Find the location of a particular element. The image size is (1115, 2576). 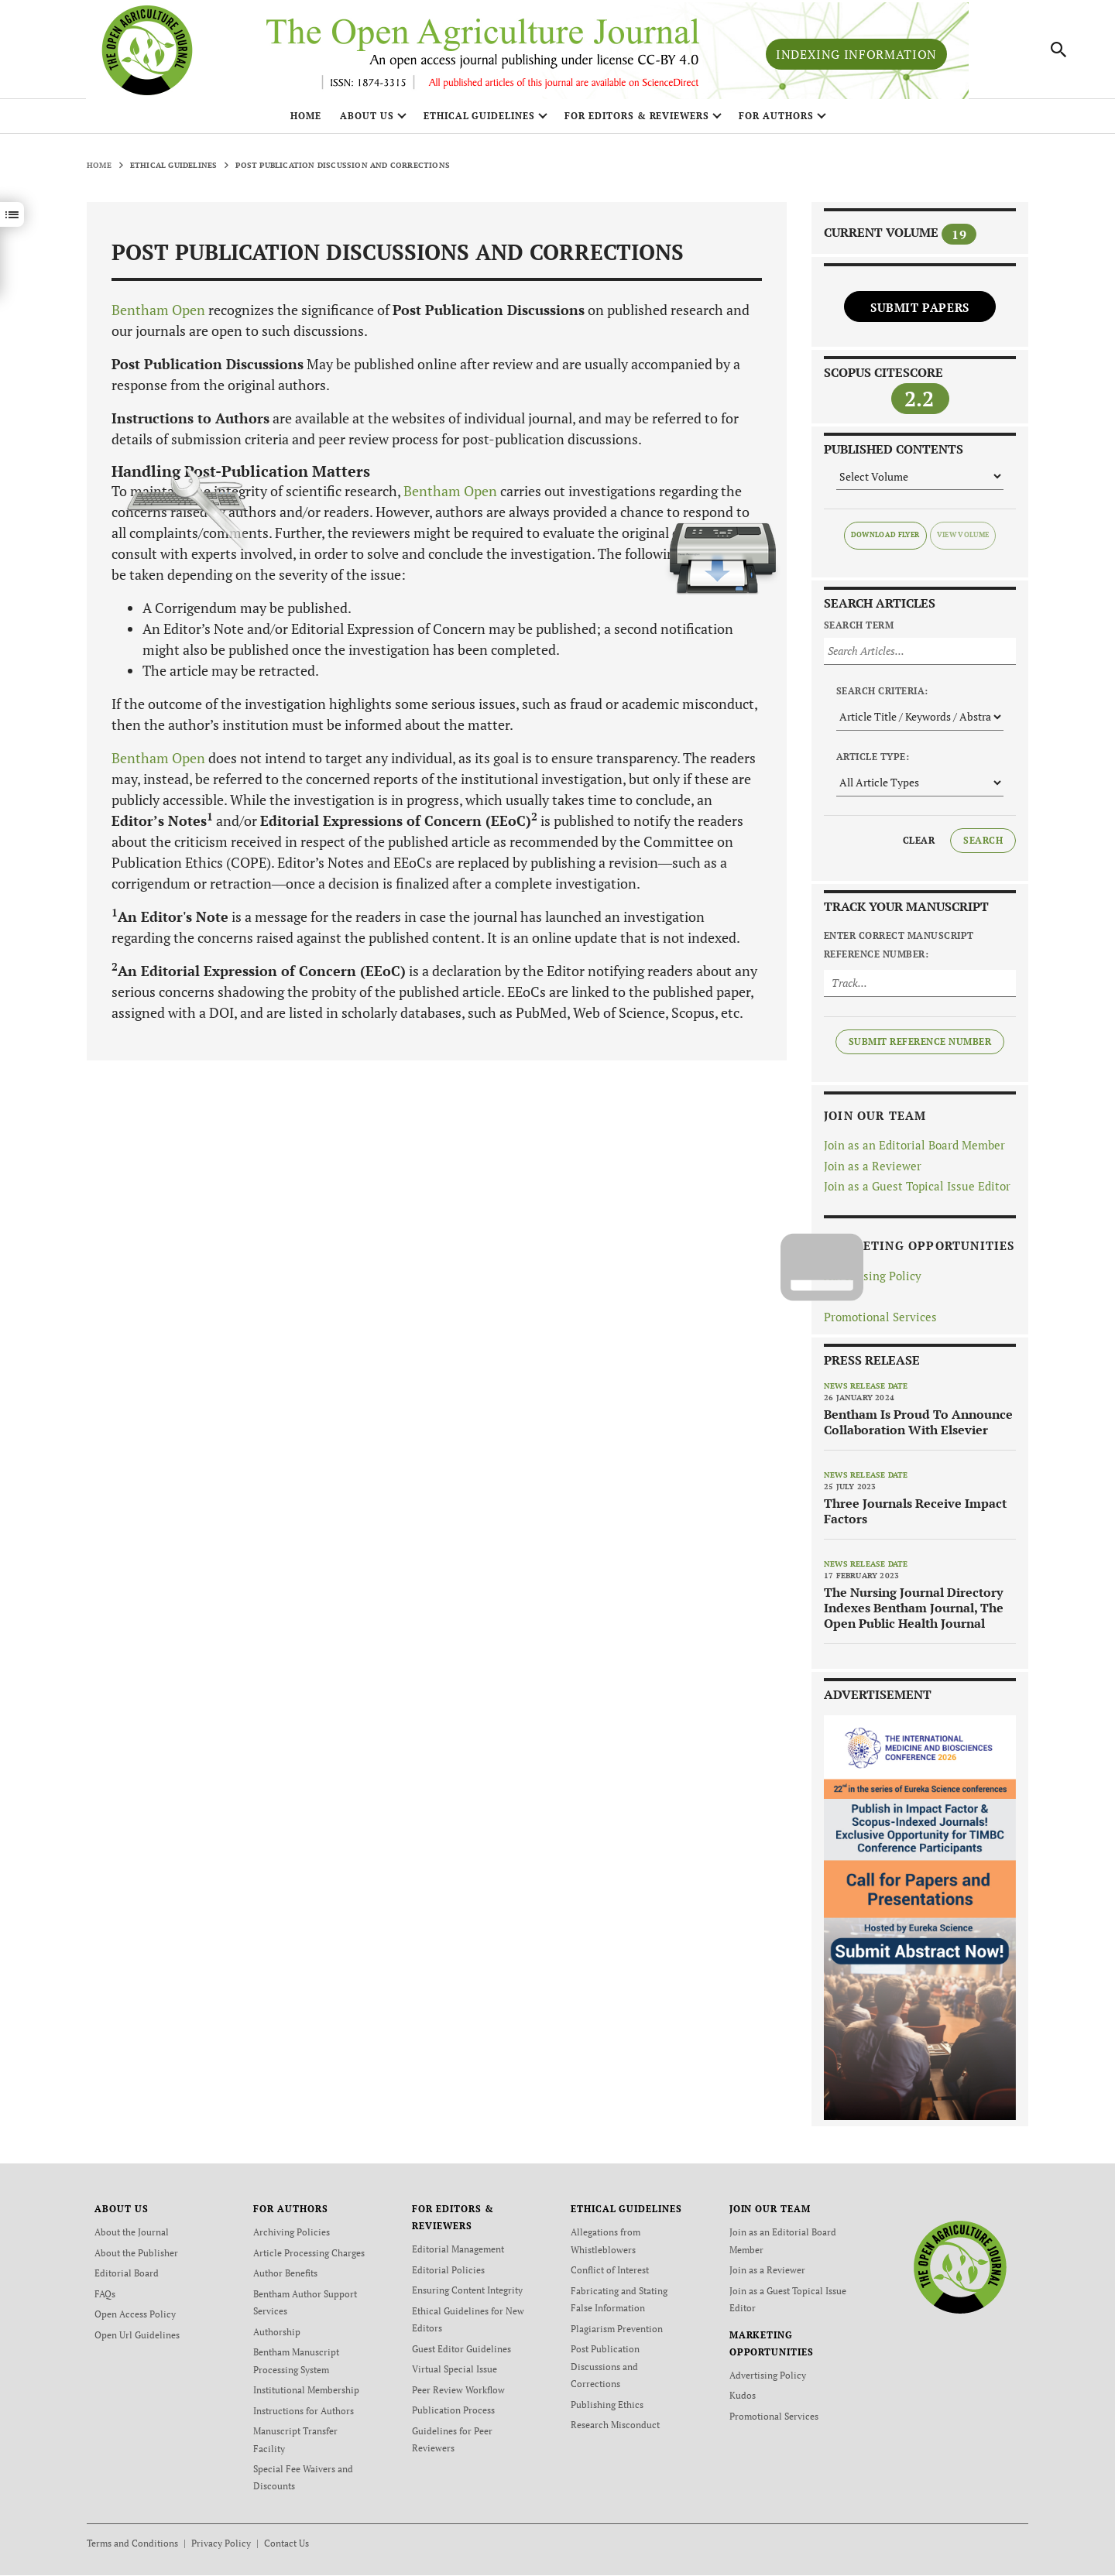

access removable storage device is located at coordinates (822, 1269).